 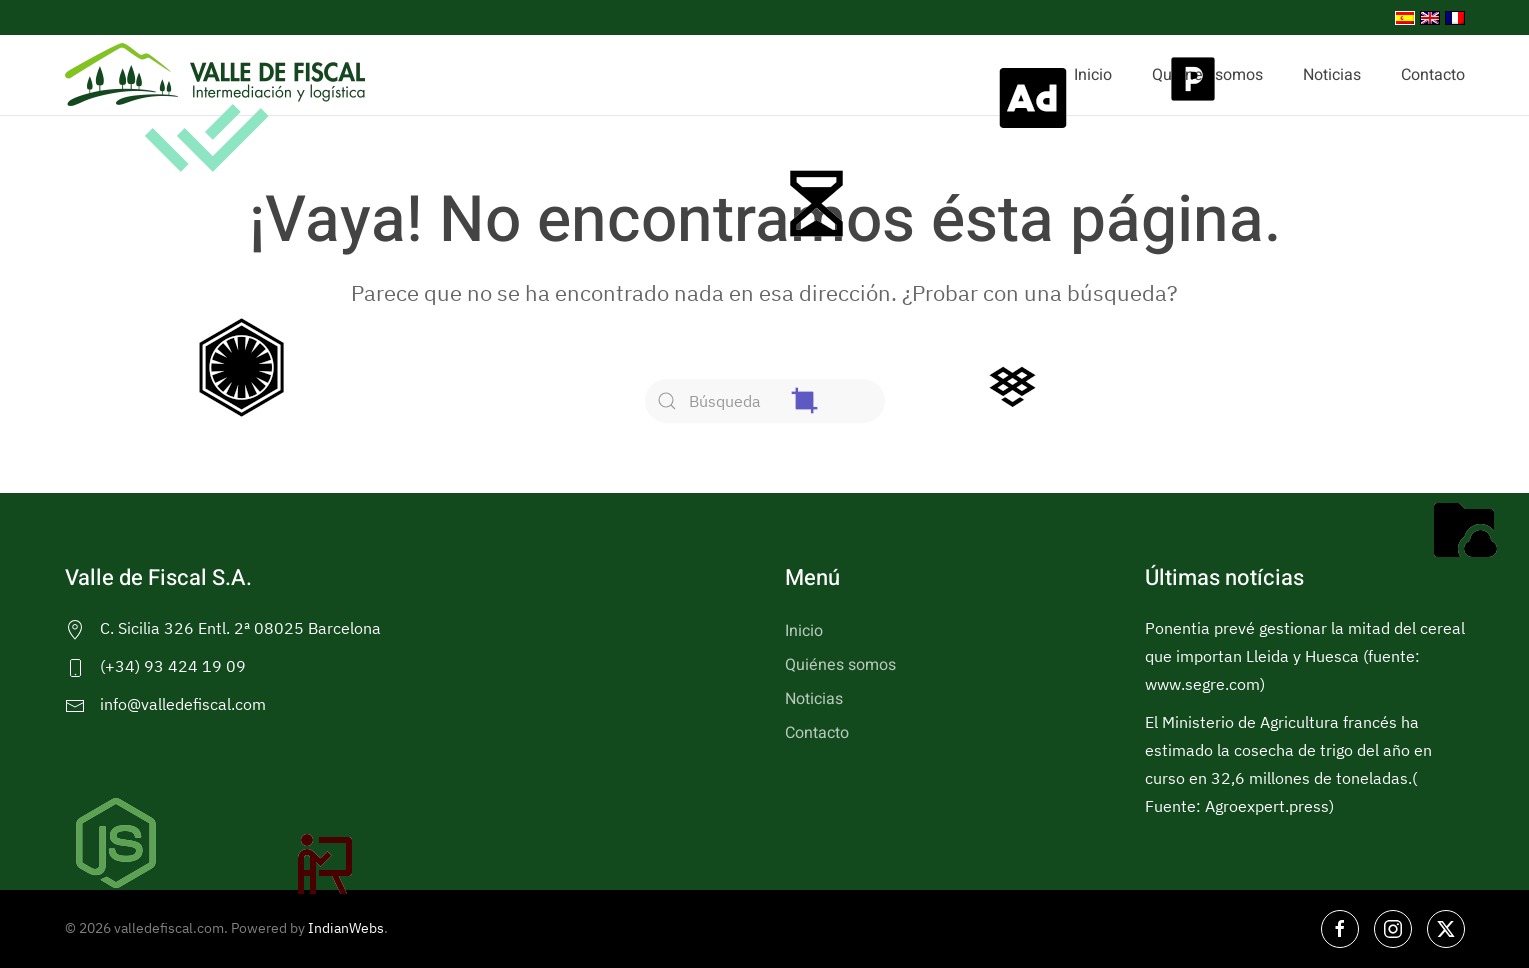 What do you see at coordinates (241, 367) in the screenshot?
I see `First Order logo from Star Wars franchise` at bounding box center [241, 367].